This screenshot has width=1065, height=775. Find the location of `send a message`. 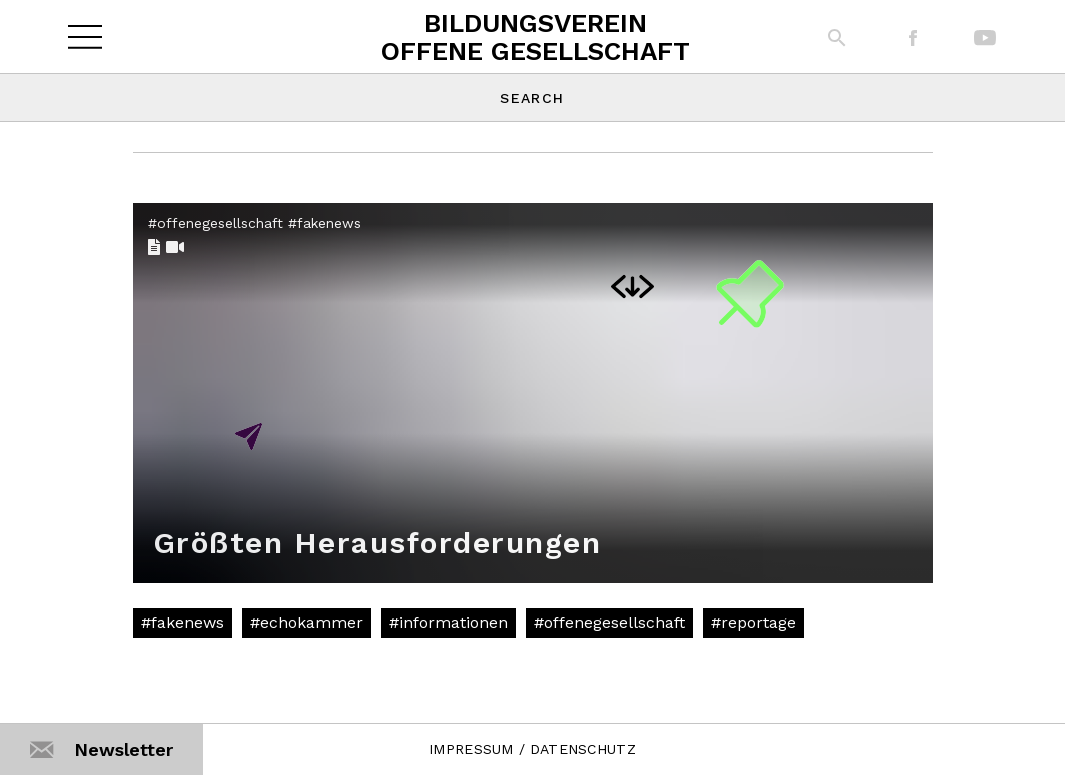

send a message is located at coordinates (248, 436).